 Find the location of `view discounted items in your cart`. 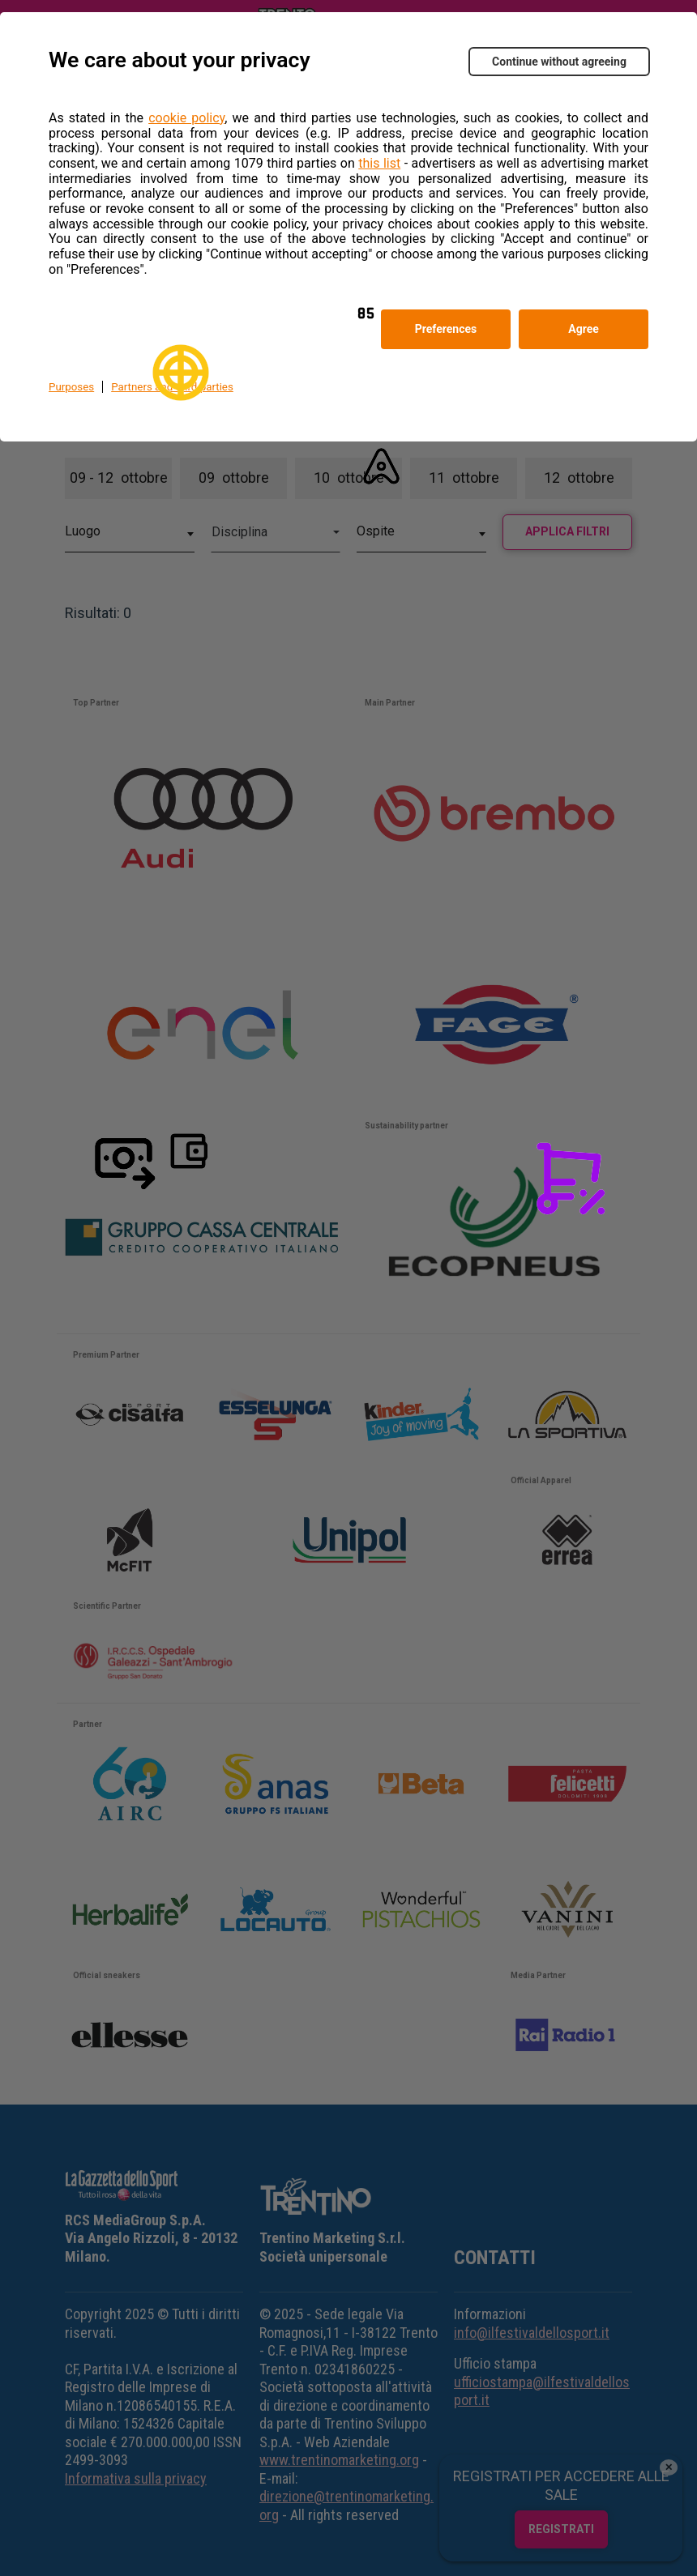

view discounted items in your cart is located at coordinates (569, 1179).